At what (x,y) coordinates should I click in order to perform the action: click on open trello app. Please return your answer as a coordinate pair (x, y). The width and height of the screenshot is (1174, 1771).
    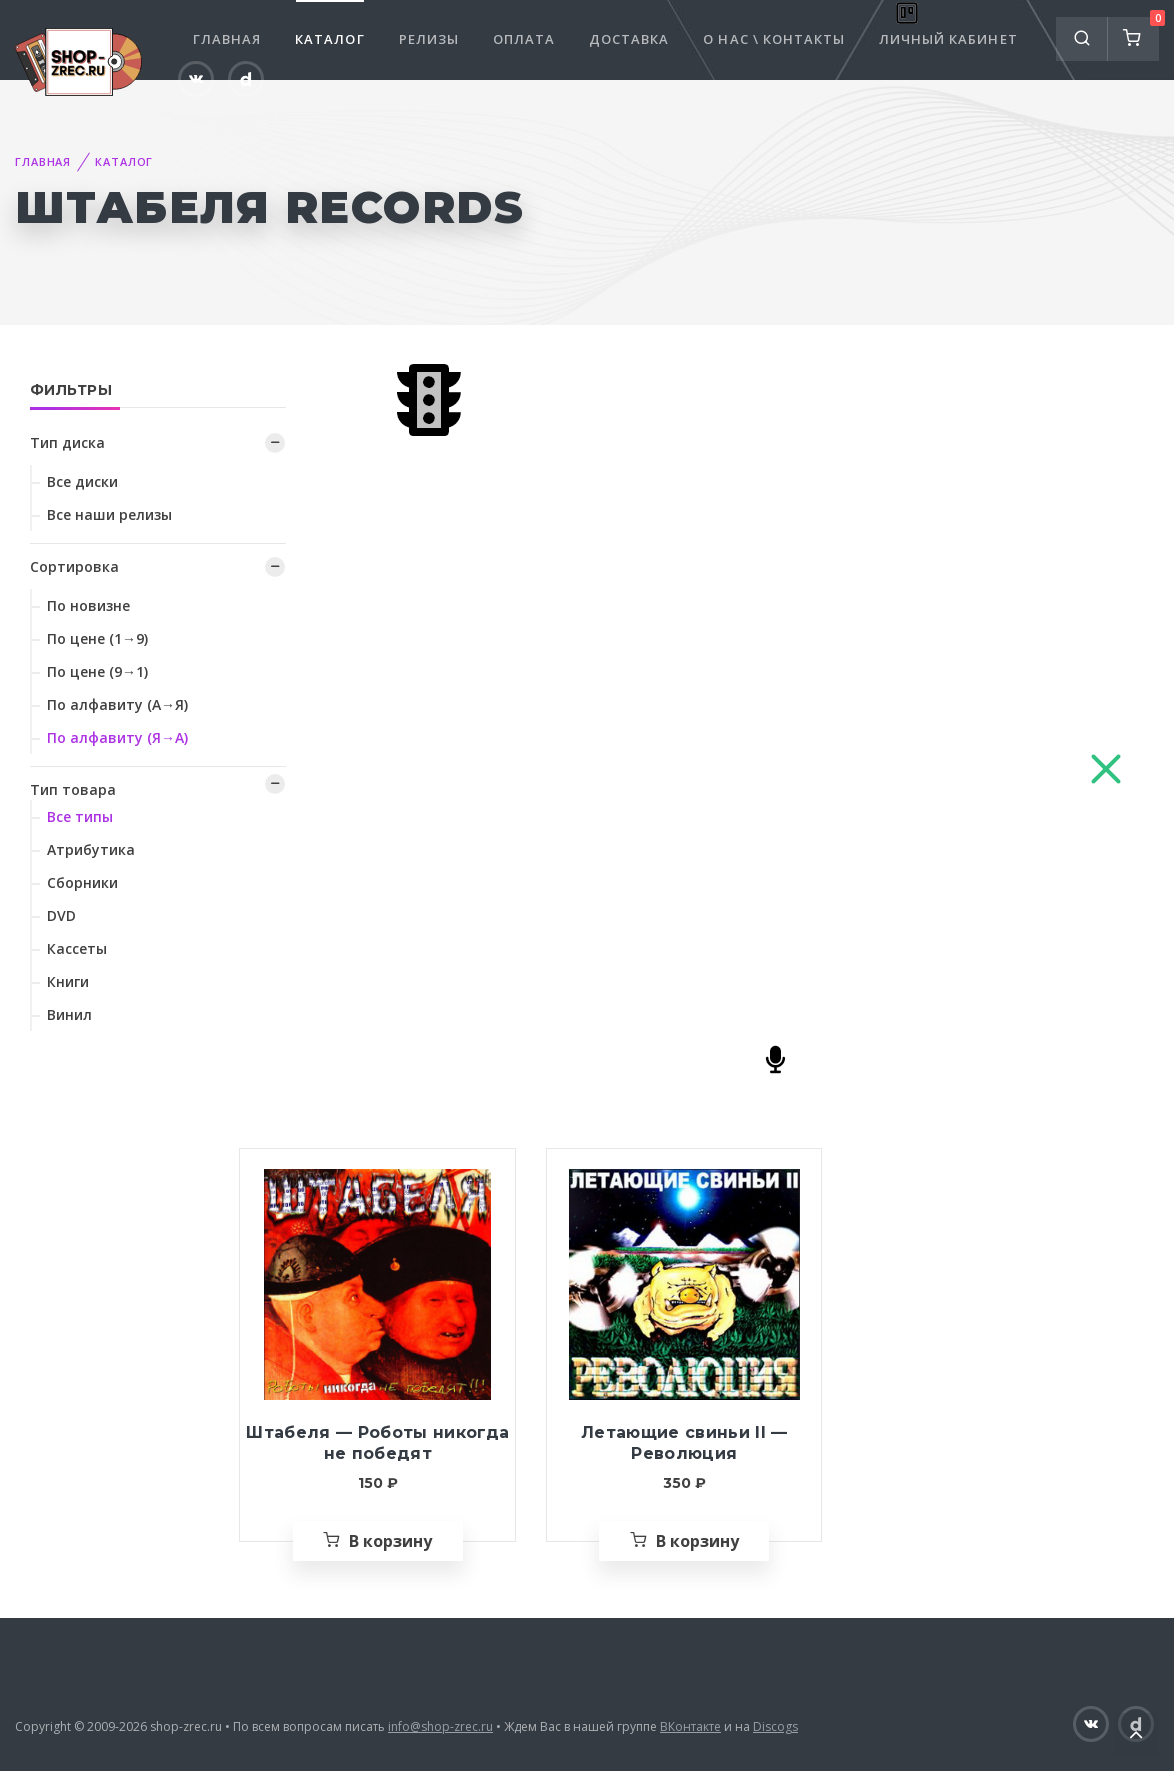
    Looking at the image, I should click on (907, 13).